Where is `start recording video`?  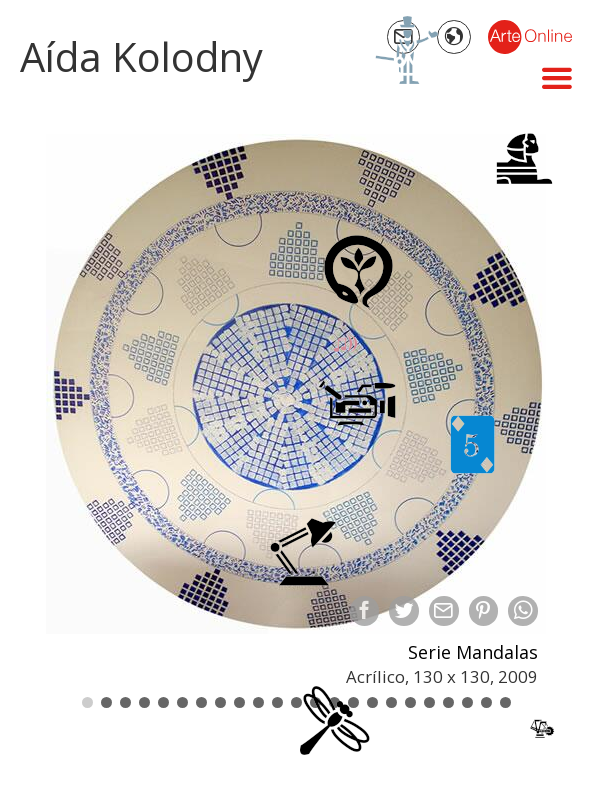 start recording video is located at coordinates (357, 403).